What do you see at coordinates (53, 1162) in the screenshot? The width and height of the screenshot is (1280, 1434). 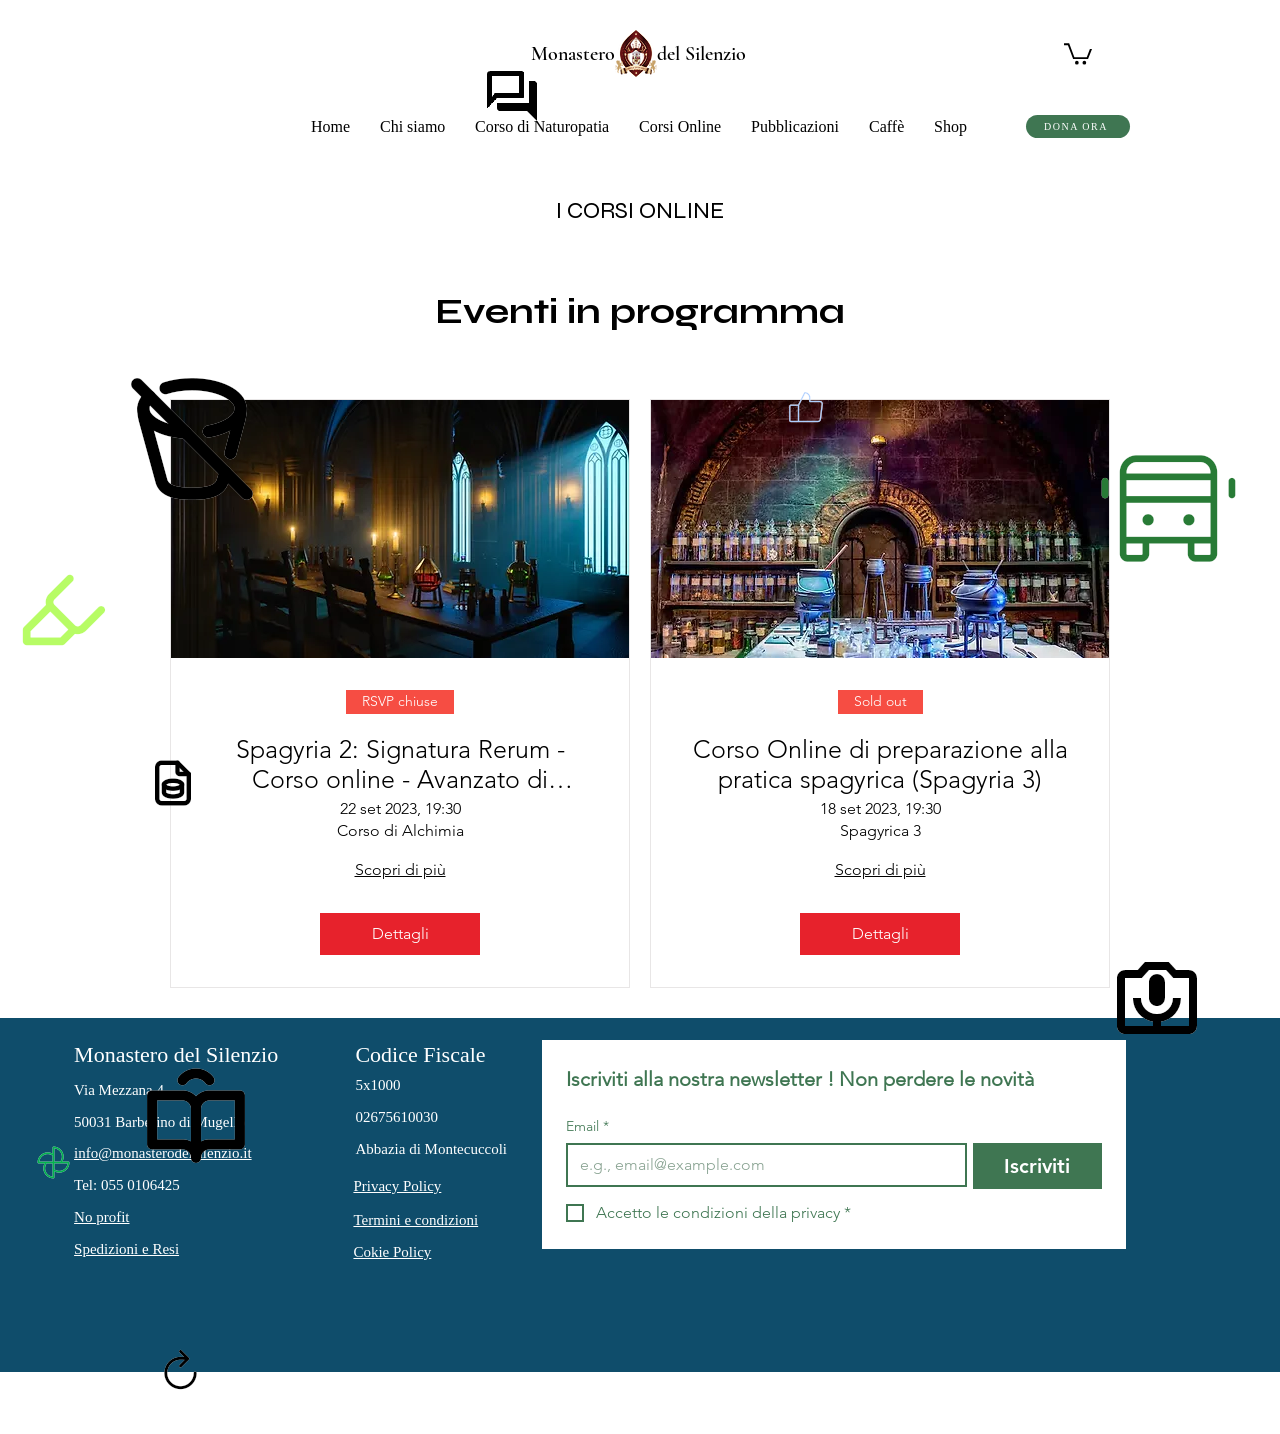 I see `open google photos app` at bounding box center [53, 1162].